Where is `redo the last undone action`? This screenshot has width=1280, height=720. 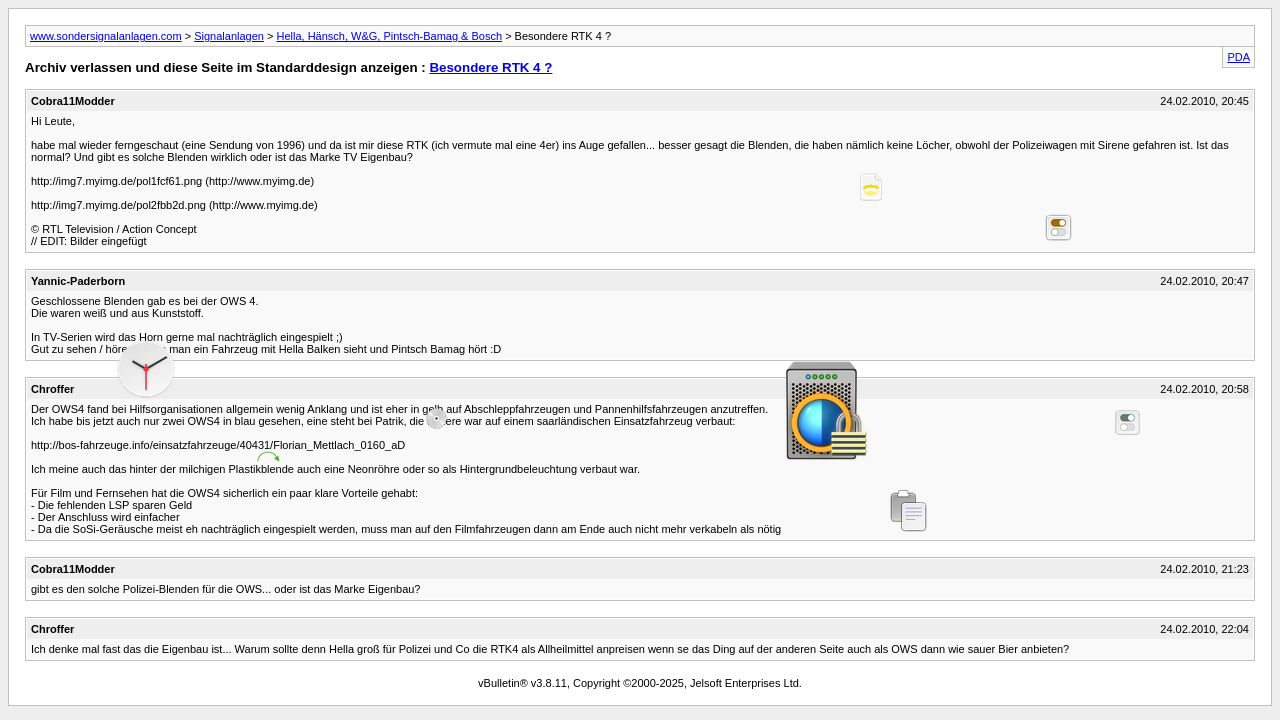
redo the last undone action is located at coordinates (268, 456).